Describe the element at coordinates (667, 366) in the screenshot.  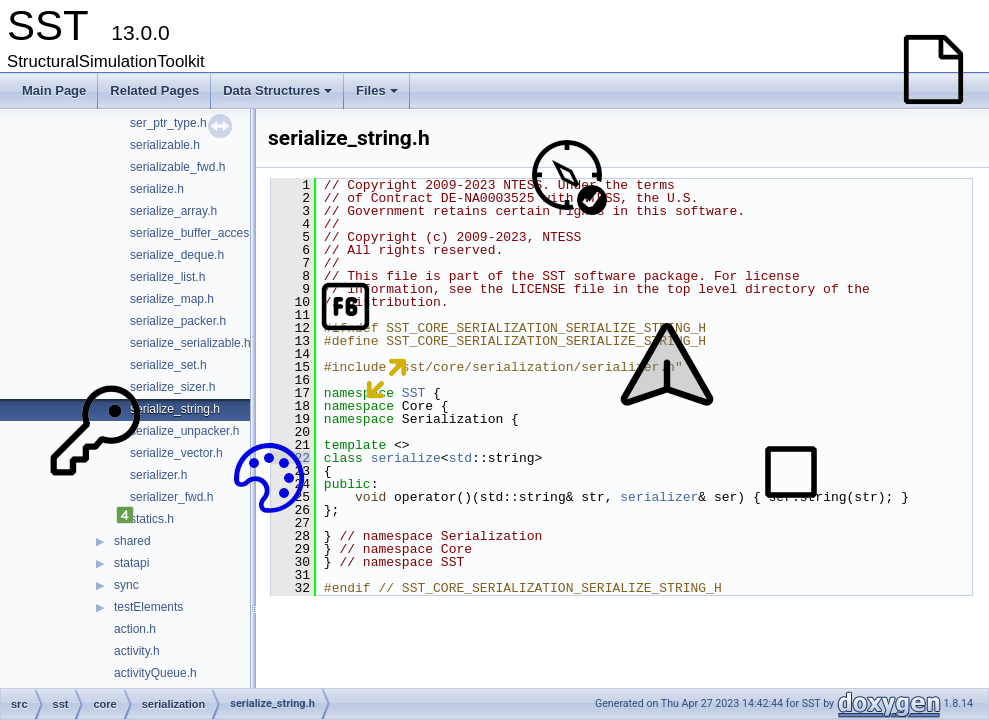
I see `send a message` at that location.